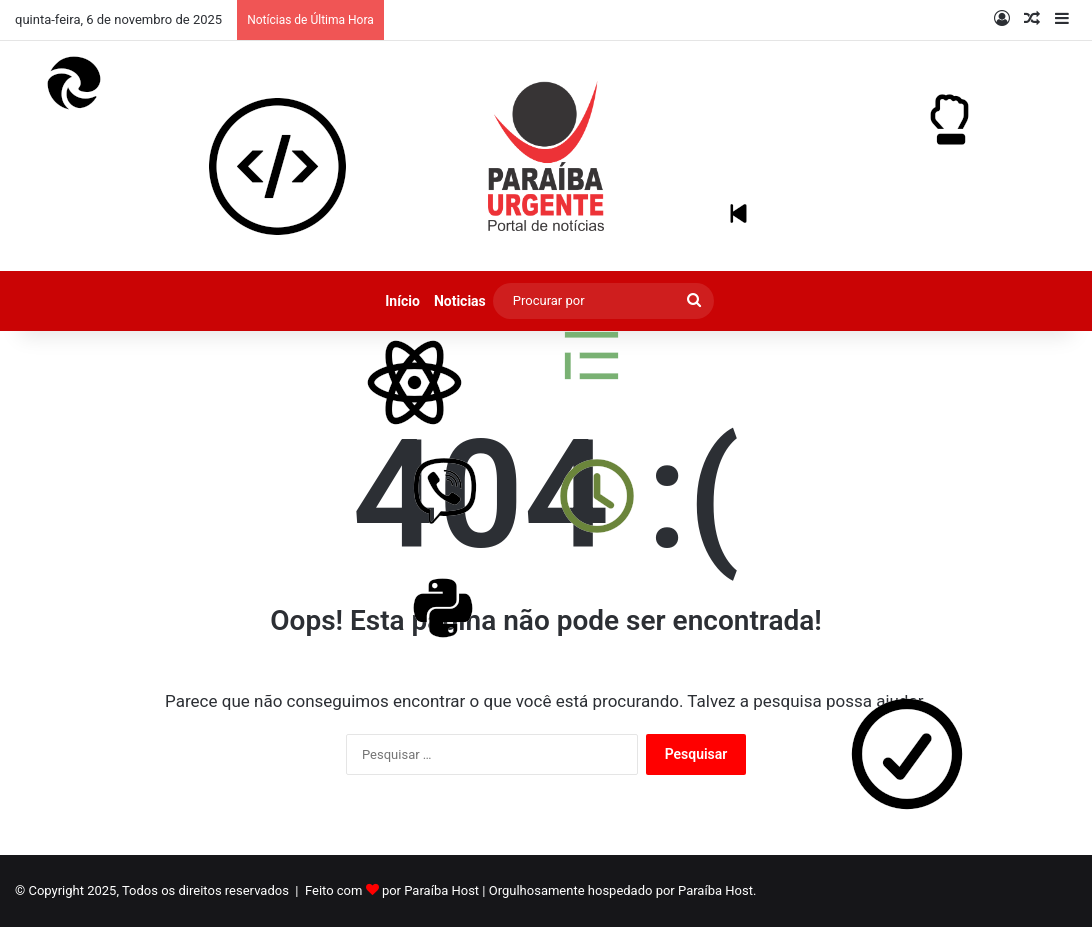  I want to click on python programming language logo, so click(443, 608).